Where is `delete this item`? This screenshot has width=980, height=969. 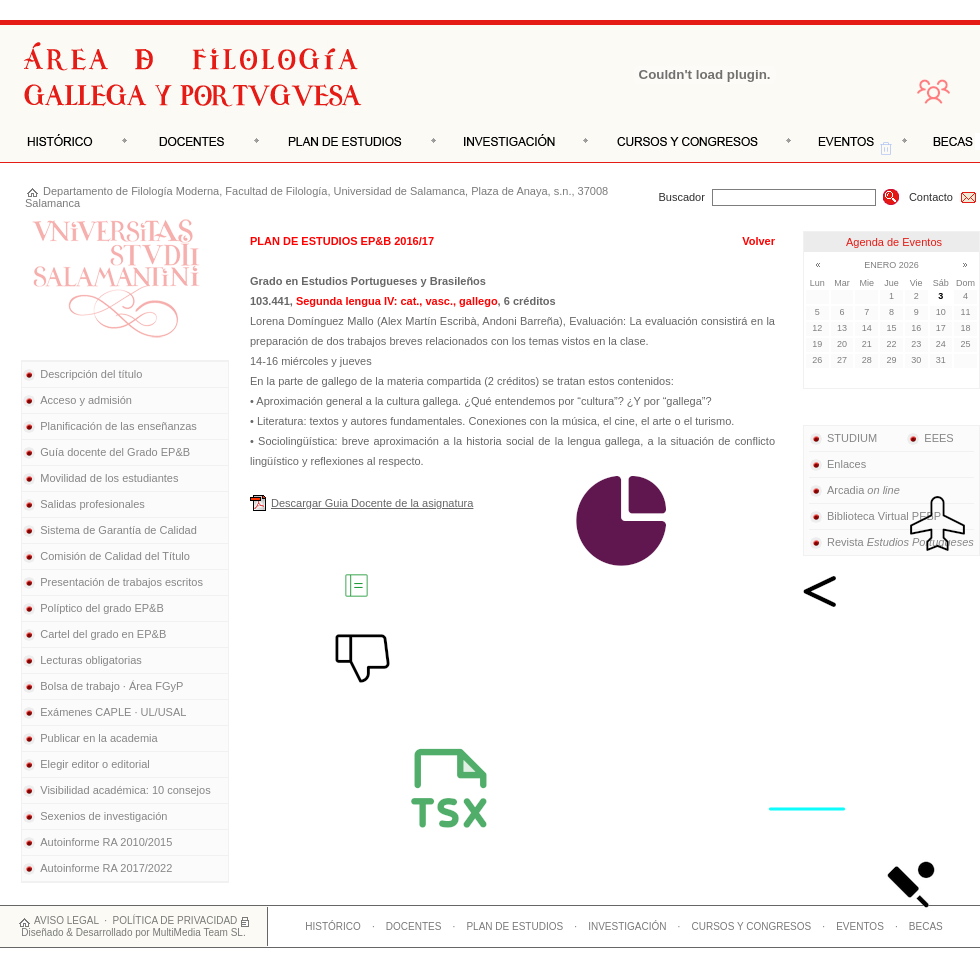
delete this item is located at coordinates (886, 149).